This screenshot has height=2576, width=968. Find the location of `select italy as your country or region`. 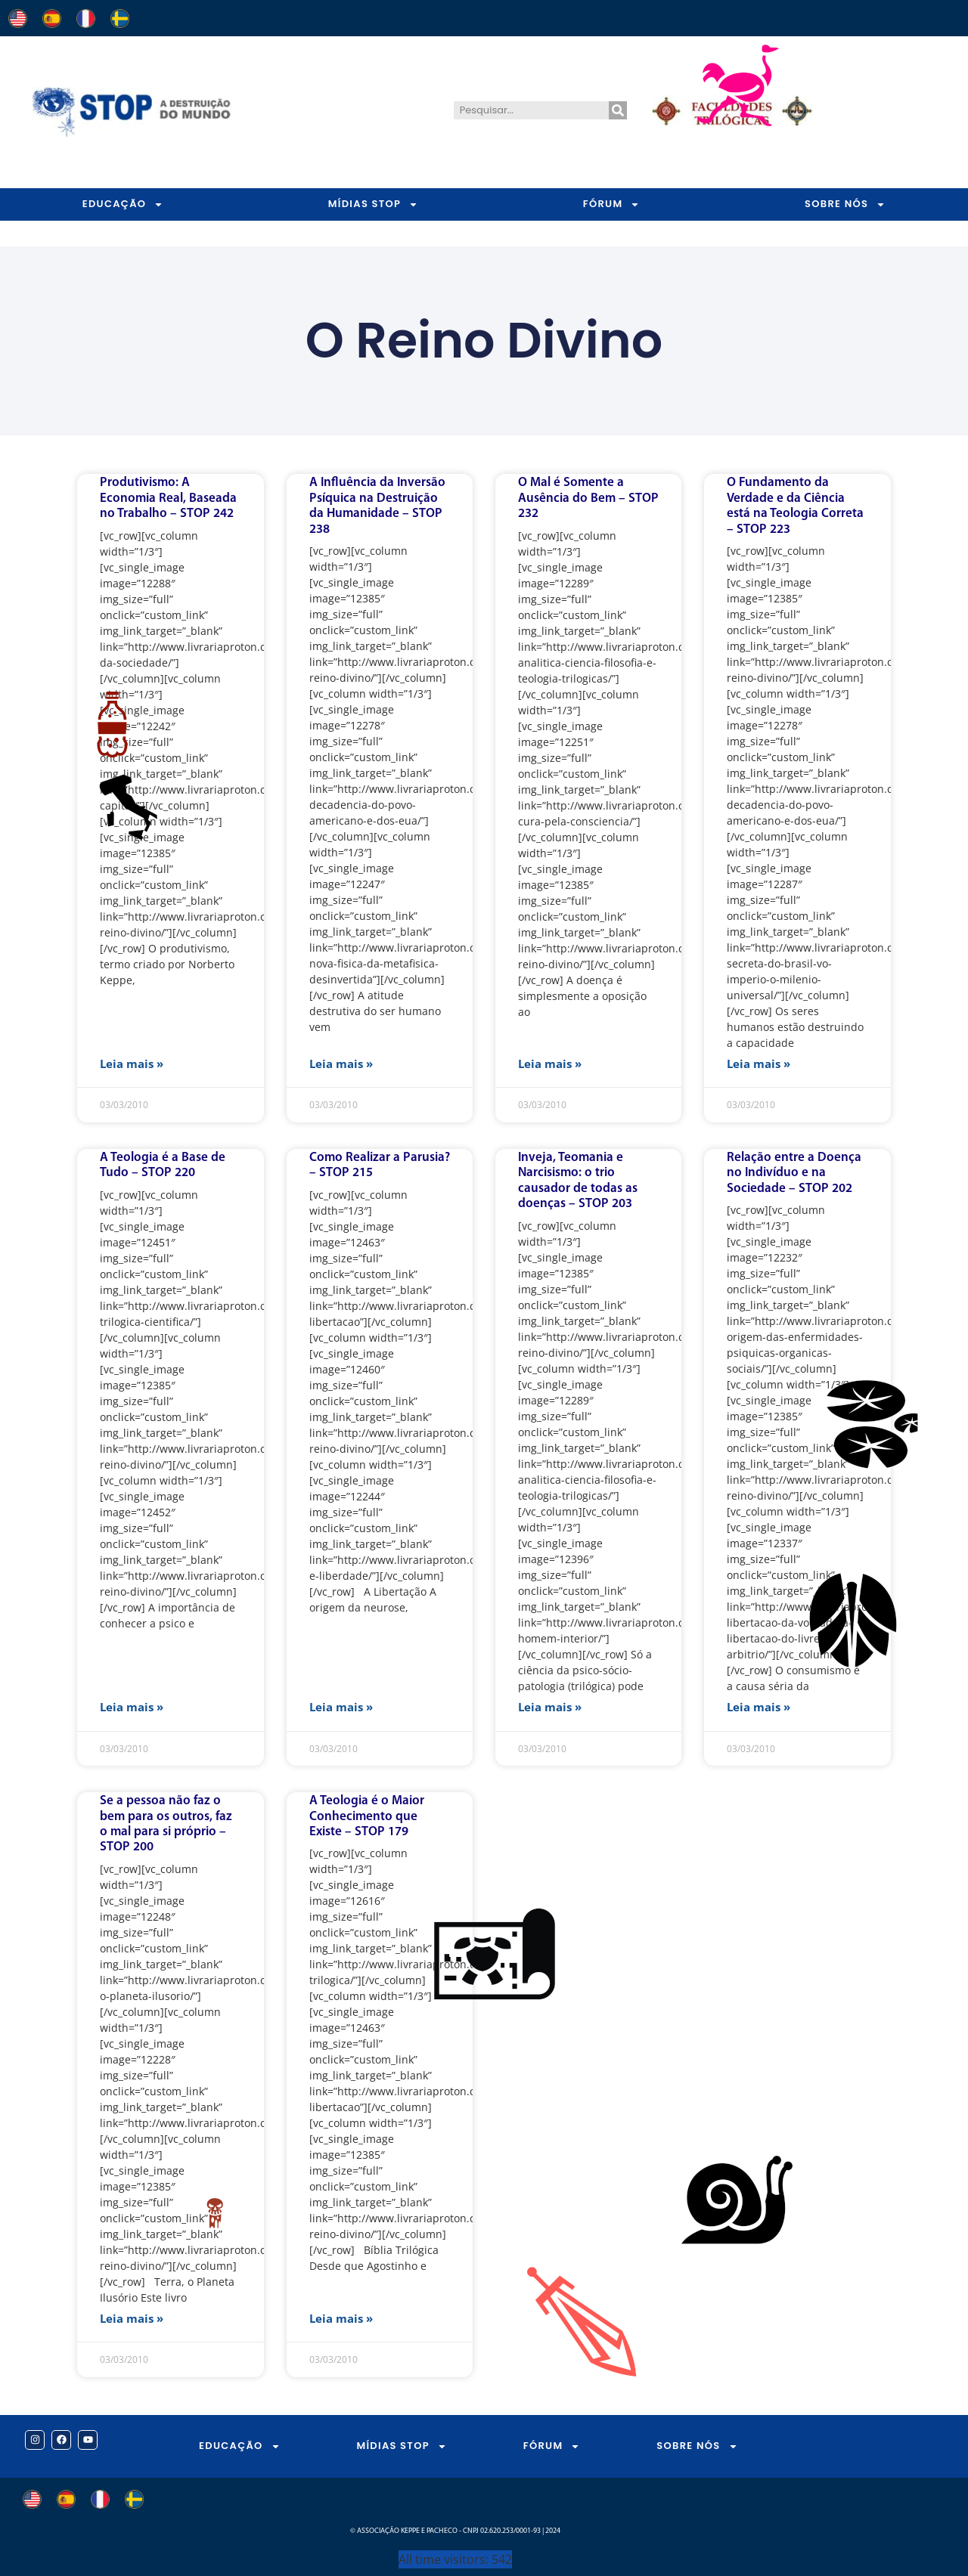

select italy as your country or region is located at coordinates (129, 807).